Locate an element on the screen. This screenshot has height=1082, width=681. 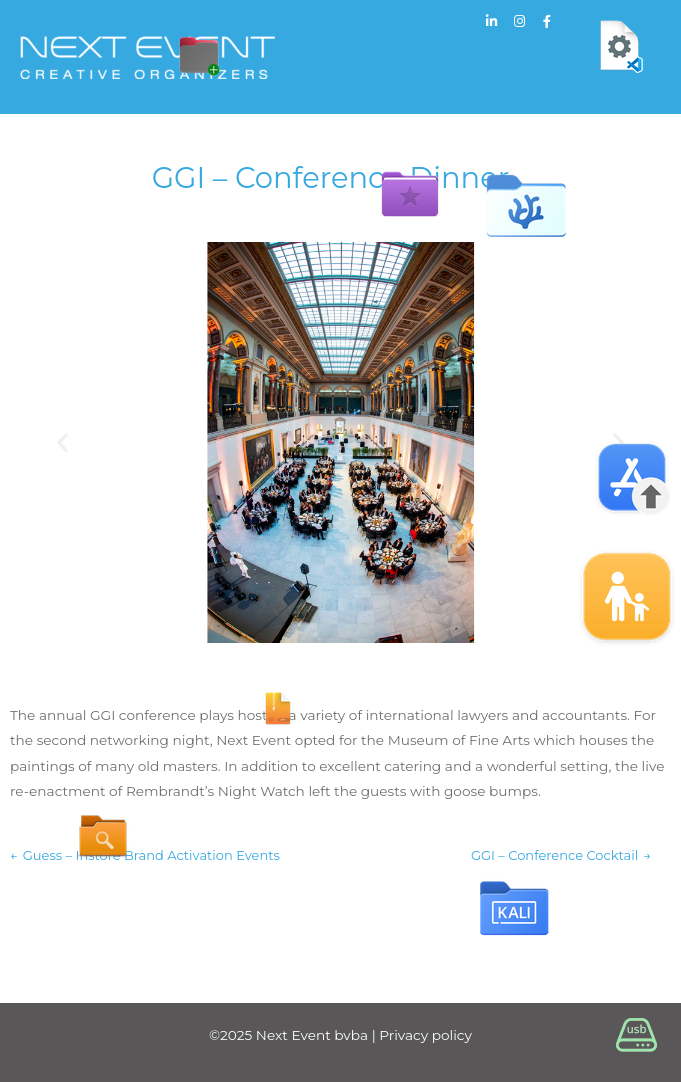
folder containing VSCodium projects or files is located at coordinates (526, 208).